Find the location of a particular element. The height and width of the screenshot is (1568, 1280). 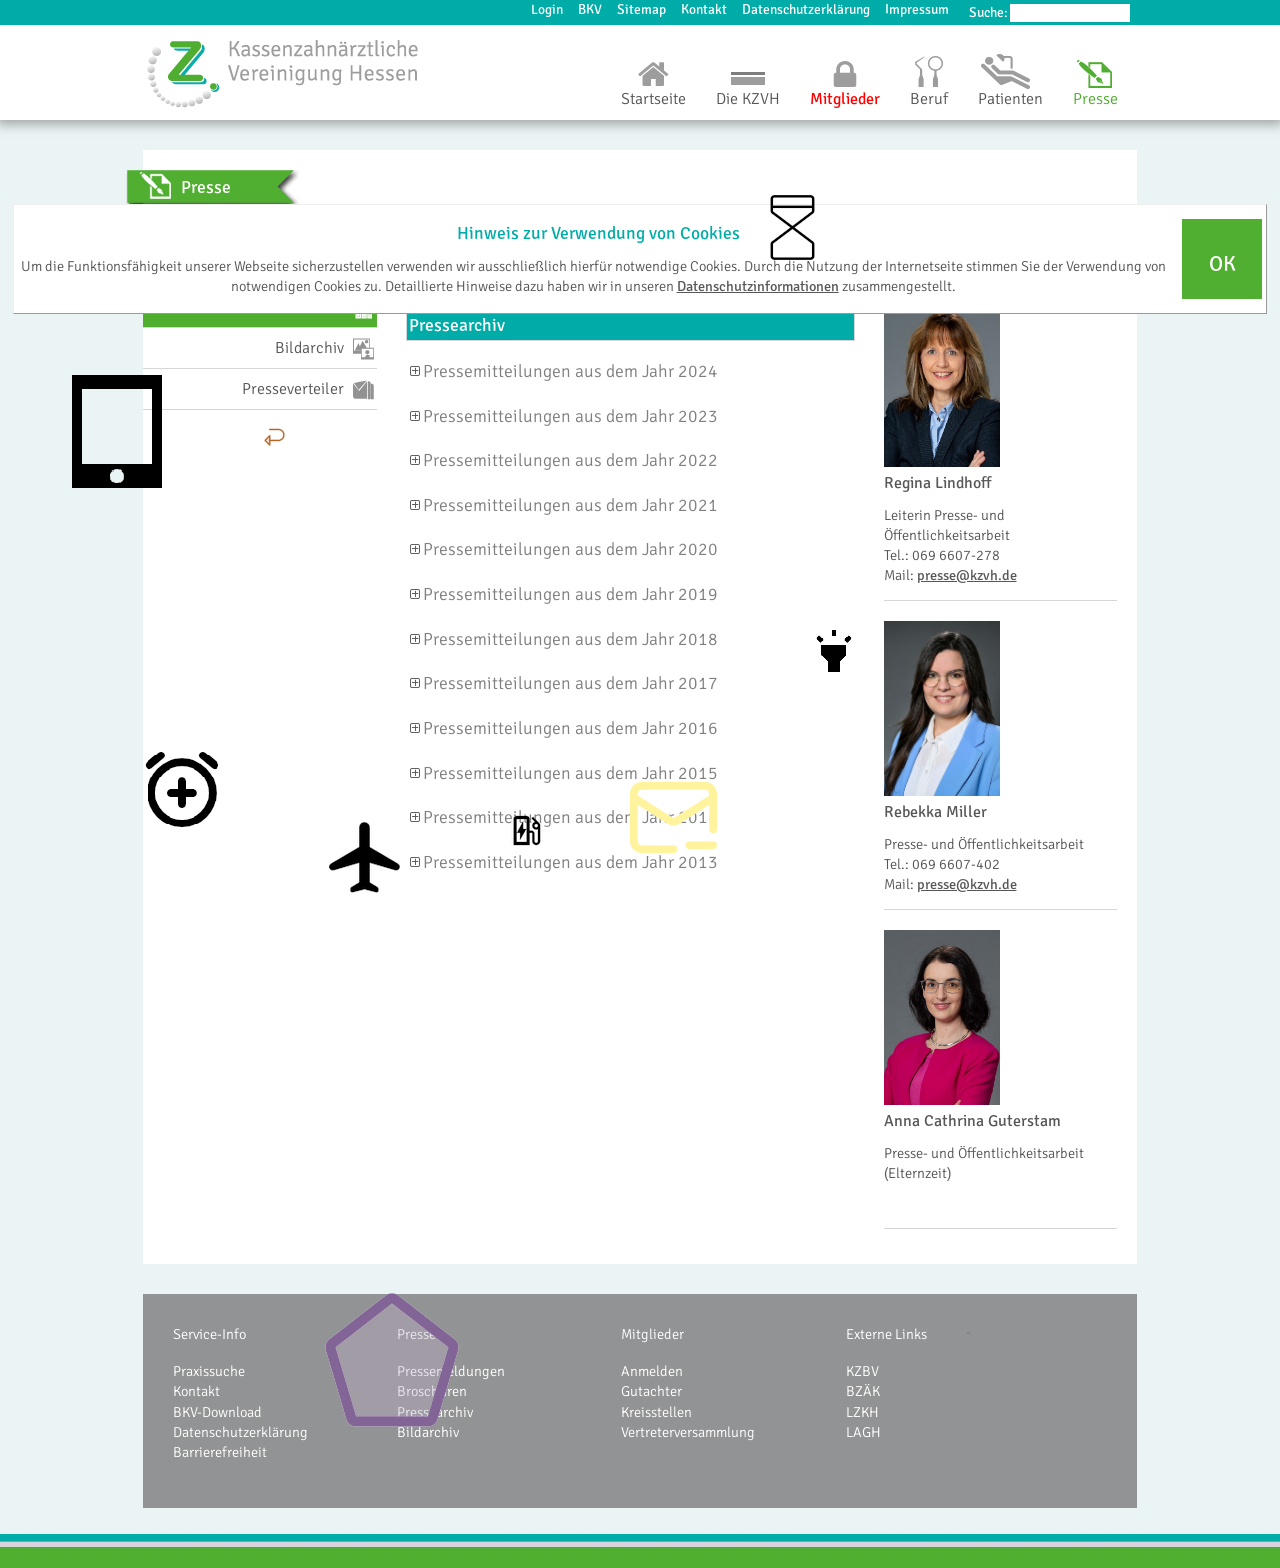

indicates a timer or countdown just started is located at coordinates (792, 227).